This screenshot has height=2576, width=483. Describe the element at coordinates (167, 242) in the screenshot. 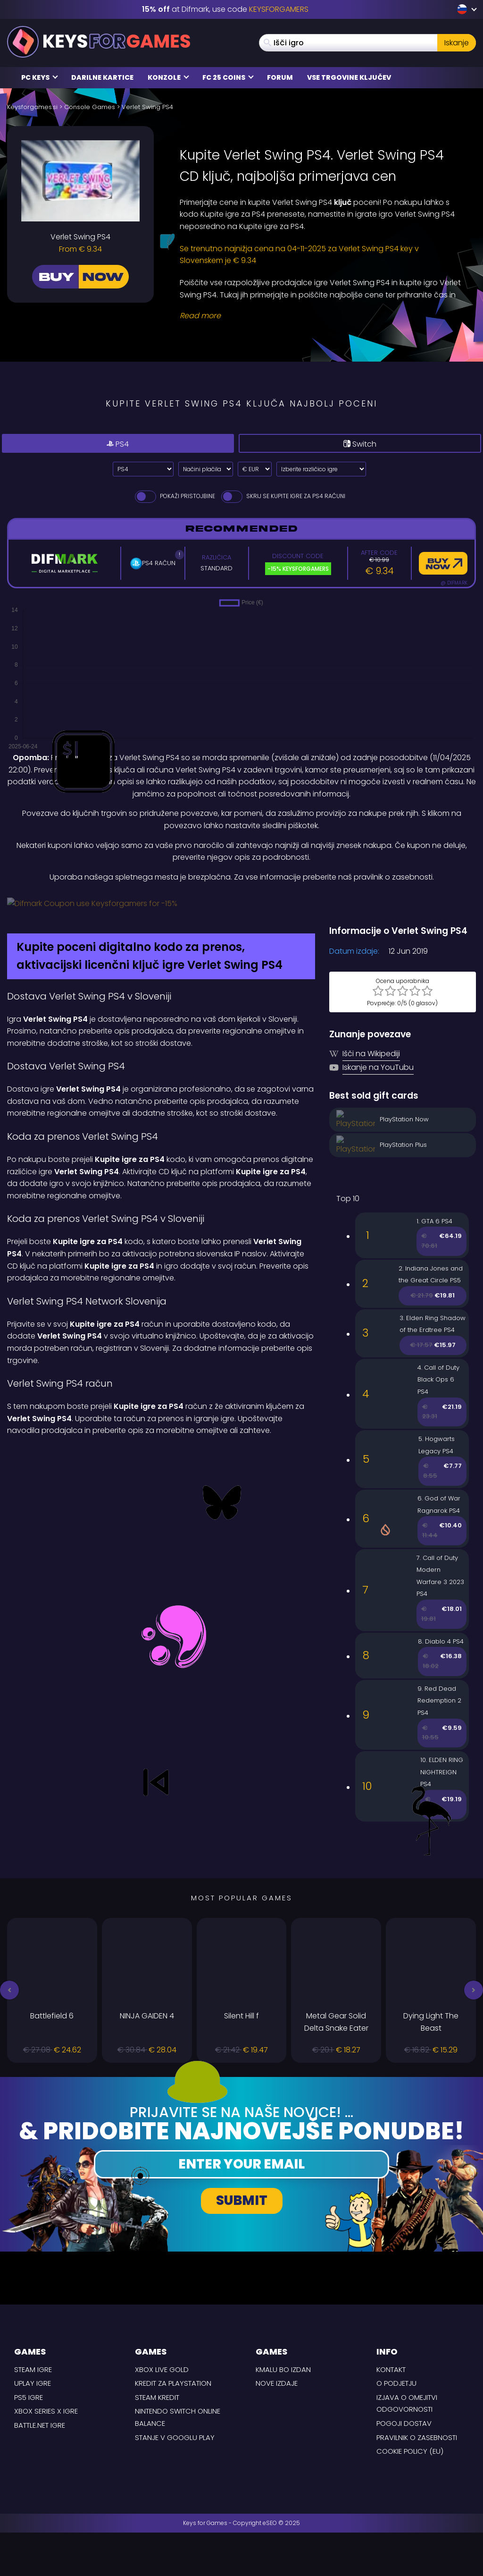

I see `SQLite database technology` at that location.